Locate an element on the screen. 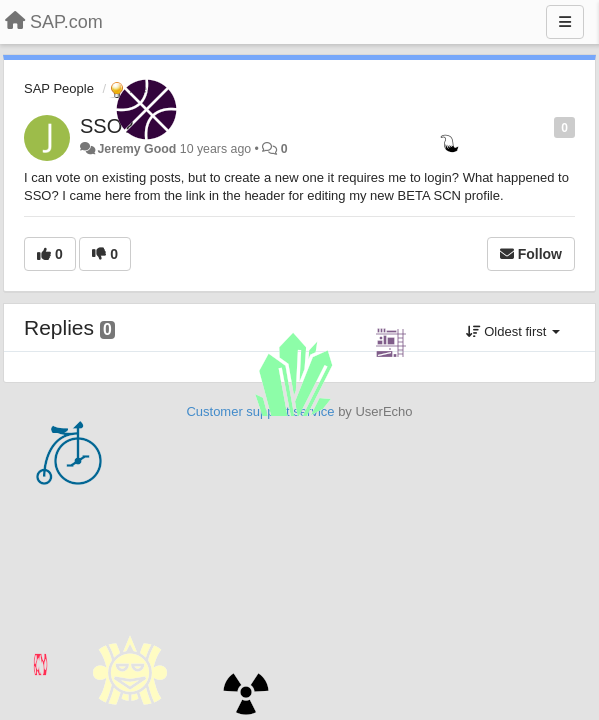 Image resolution: width=599 pixels, height=720 pixels. vintage or classic cycling mode is located at coordinates (69, 452).